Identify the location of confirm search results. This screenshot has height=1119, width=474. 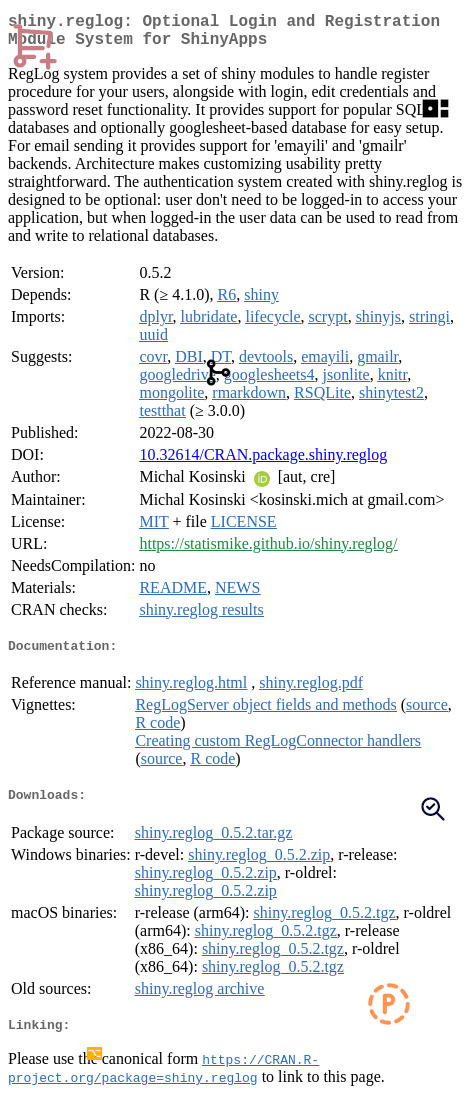
(433, 809).